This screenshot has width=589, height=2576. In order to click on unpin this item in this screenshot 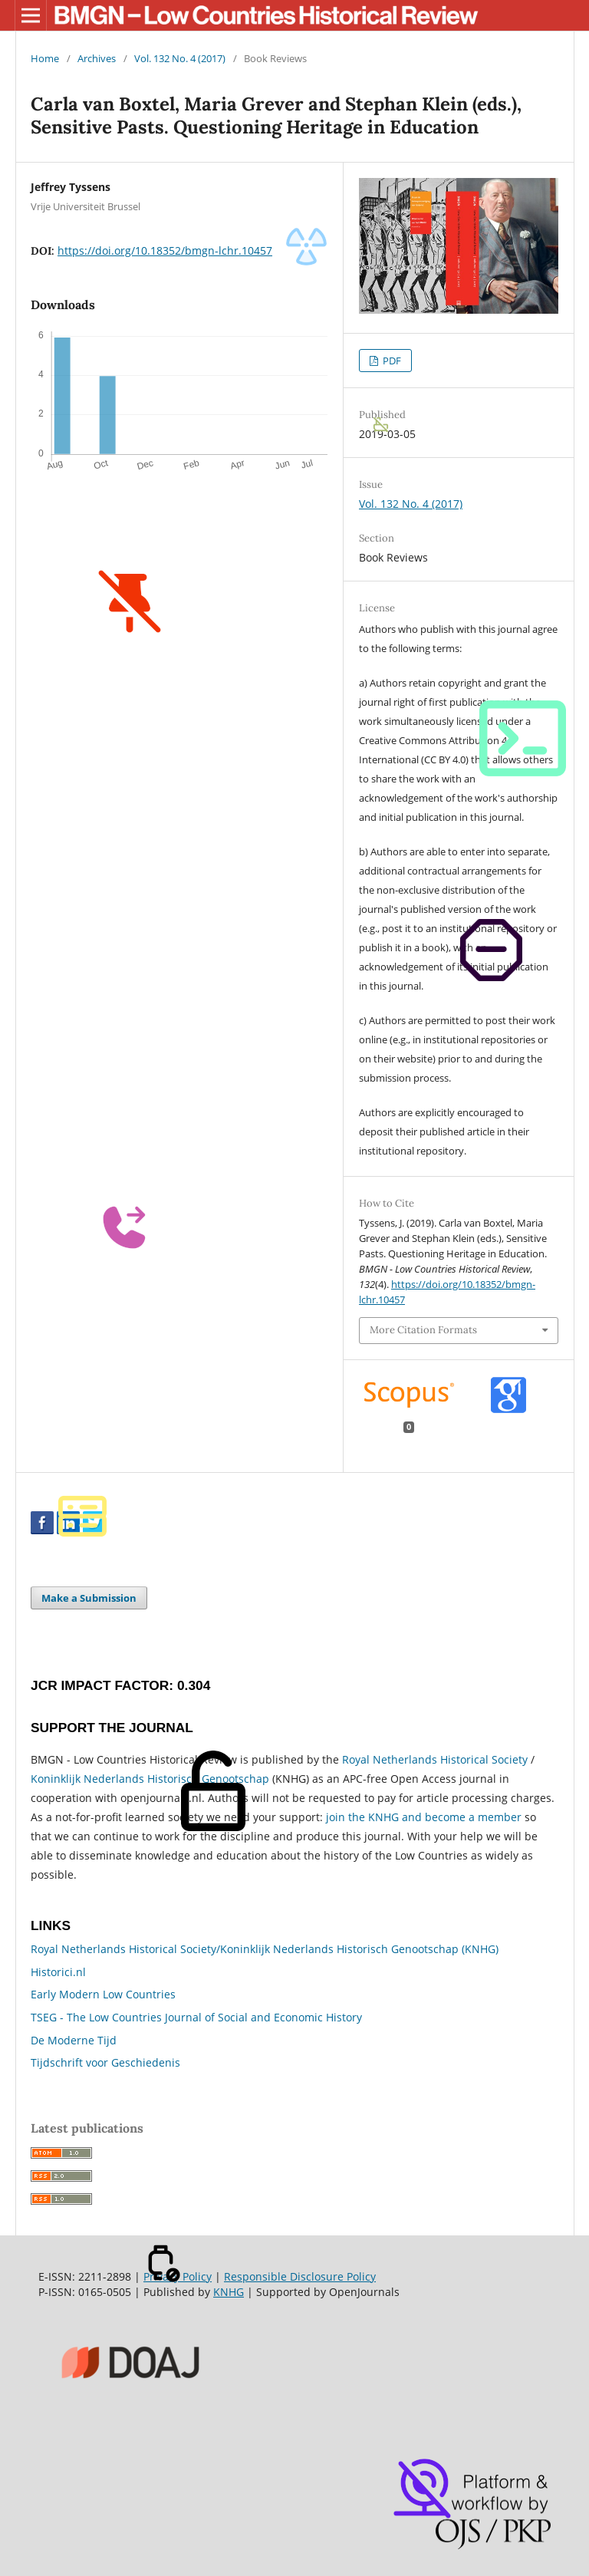, I will do `click(130, 601)`.